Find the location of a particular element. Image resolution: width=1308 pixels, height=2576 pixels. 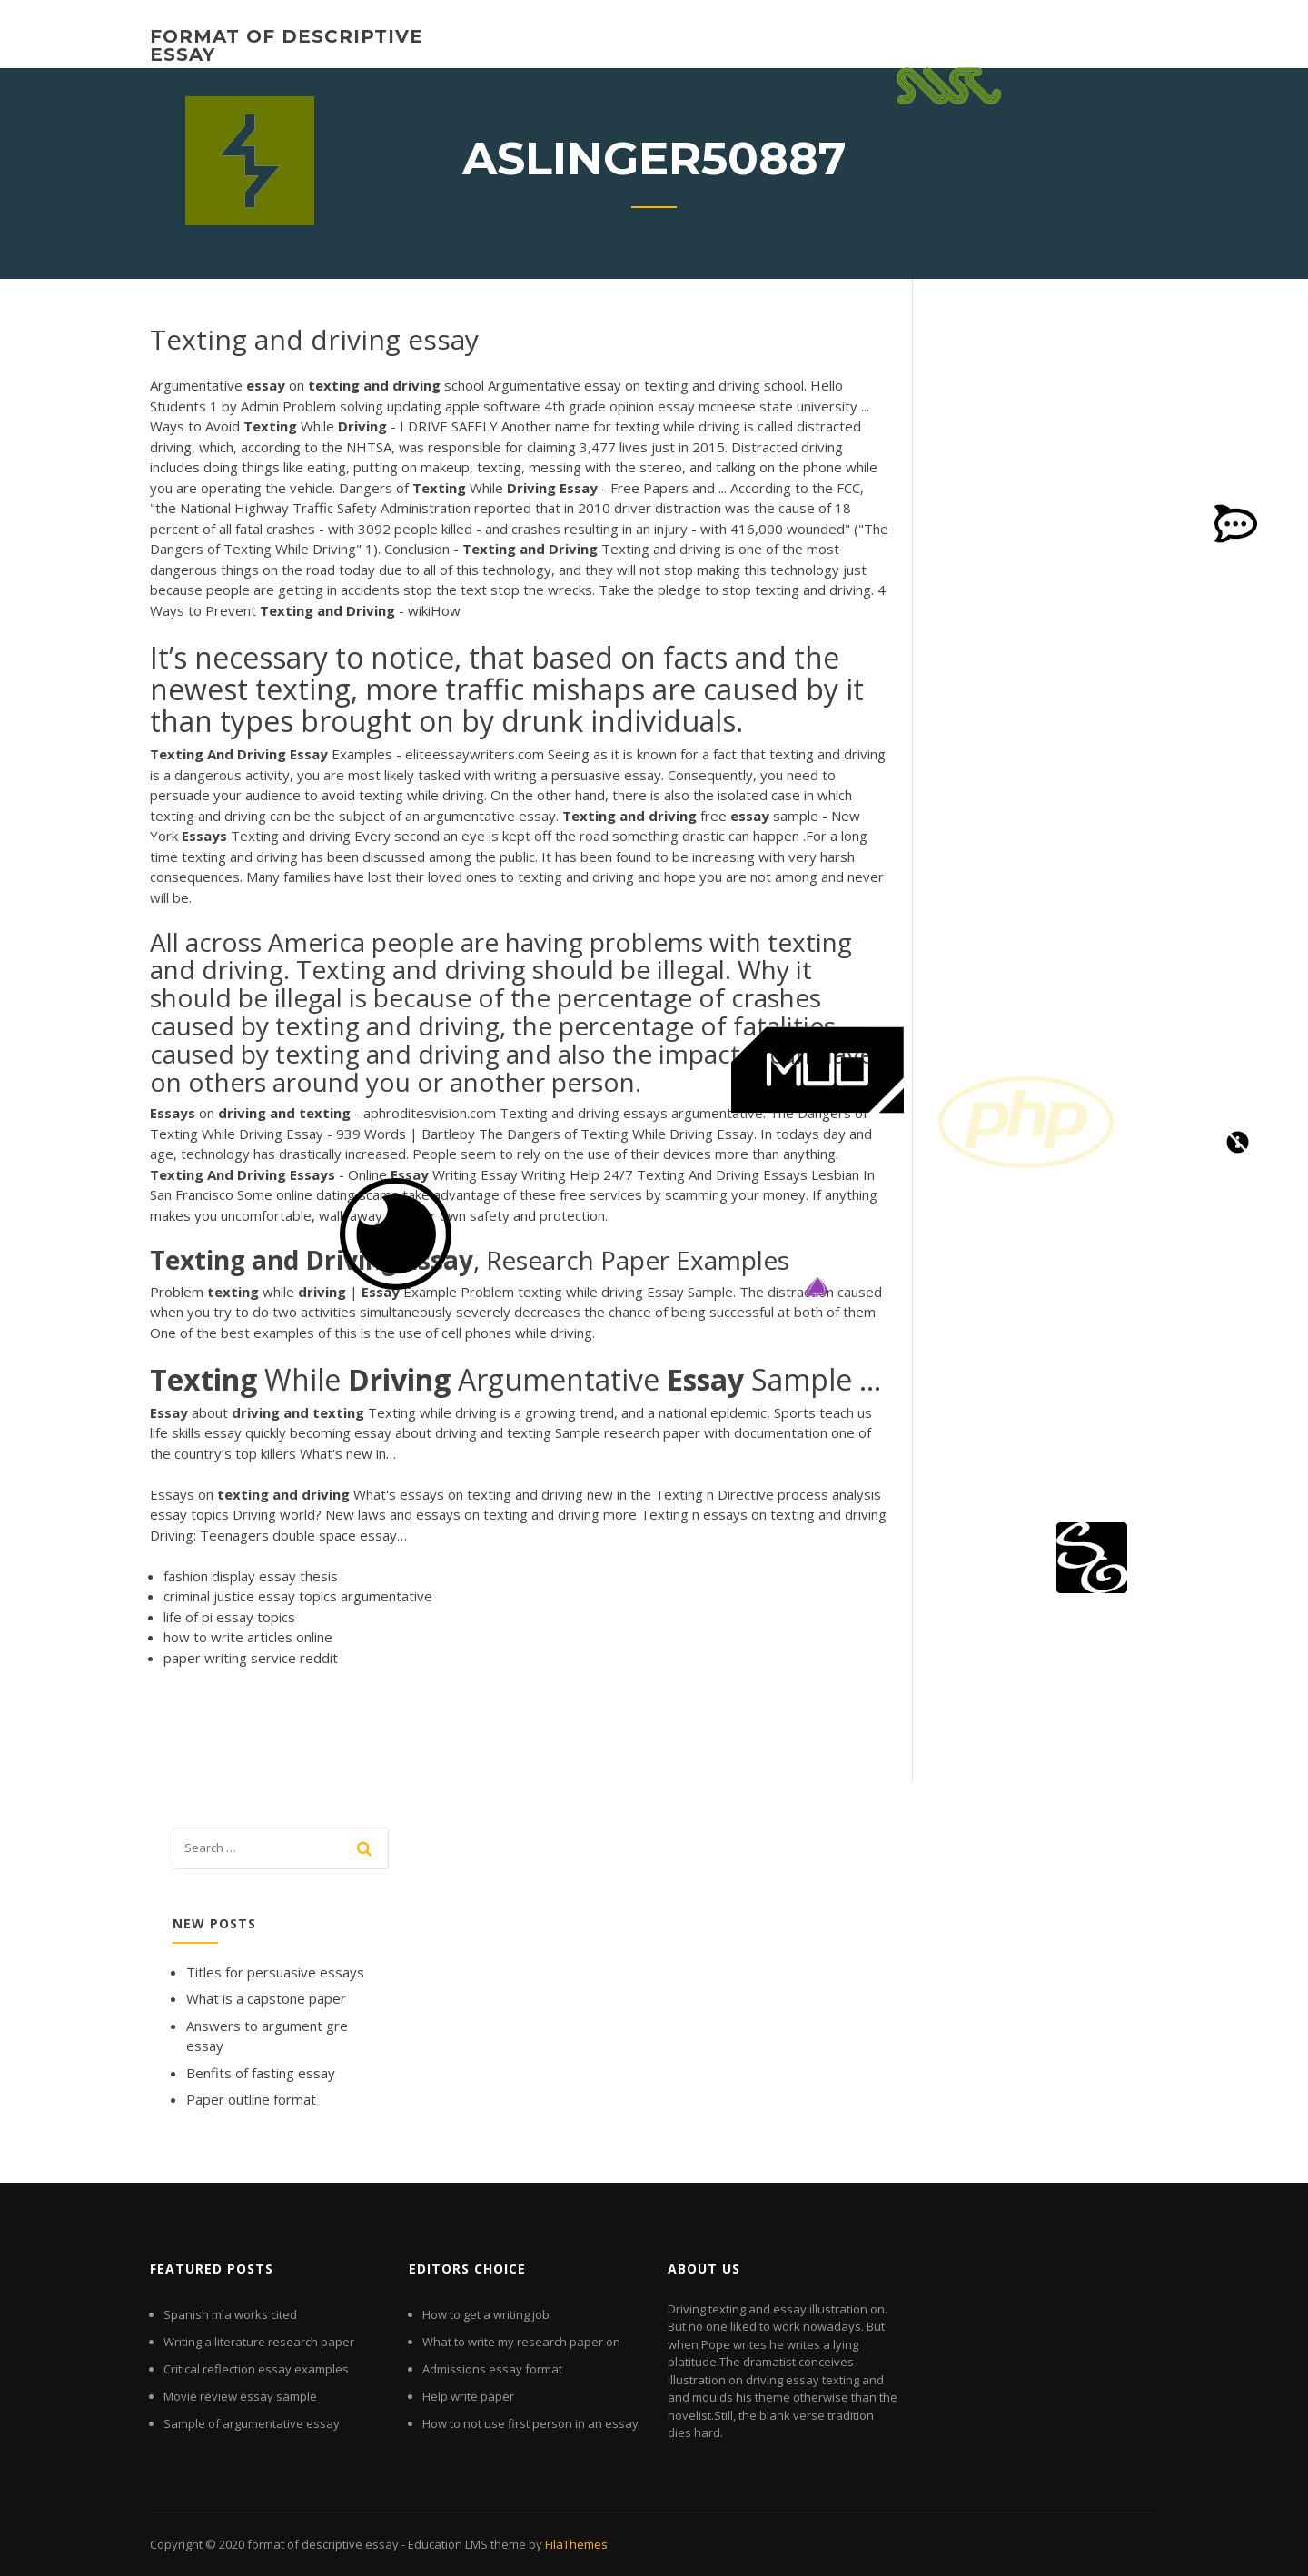

visit the SWC (Speedy Web Compiler) website or documentation is located at coordinates (948, 85).